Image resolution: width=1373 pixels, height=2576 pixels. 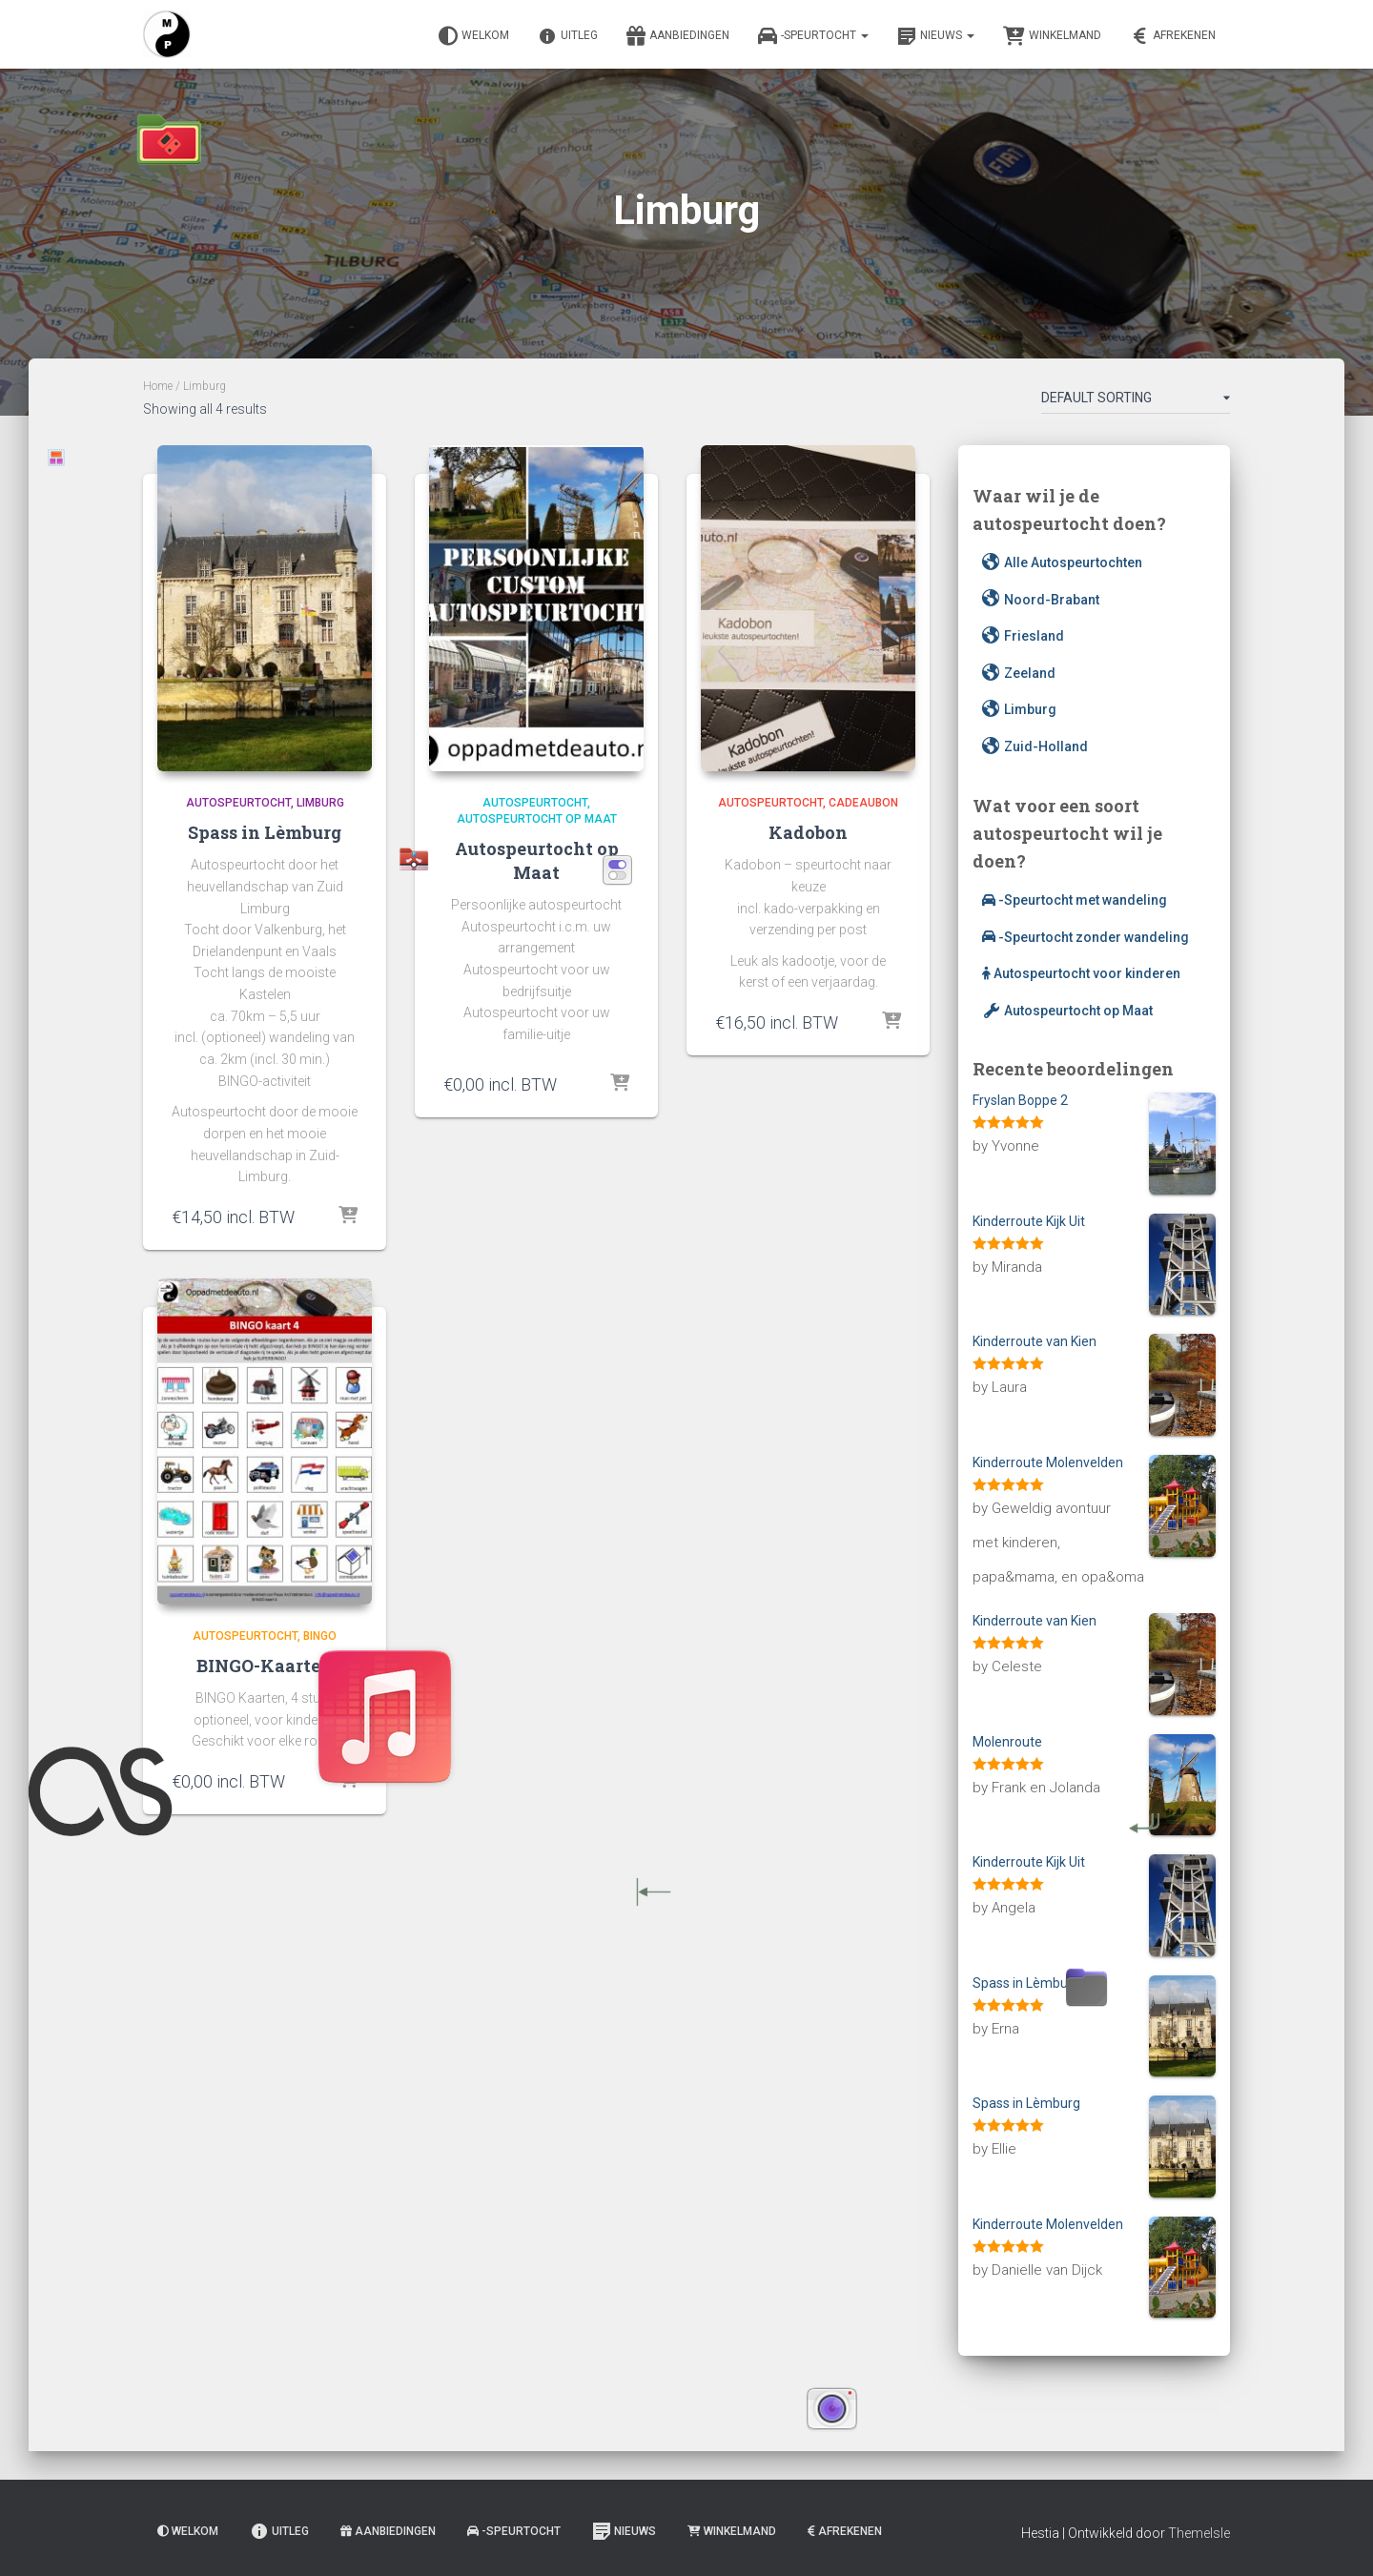 I want to click on open pokémon-themed folder, so click(x=414, y=860).